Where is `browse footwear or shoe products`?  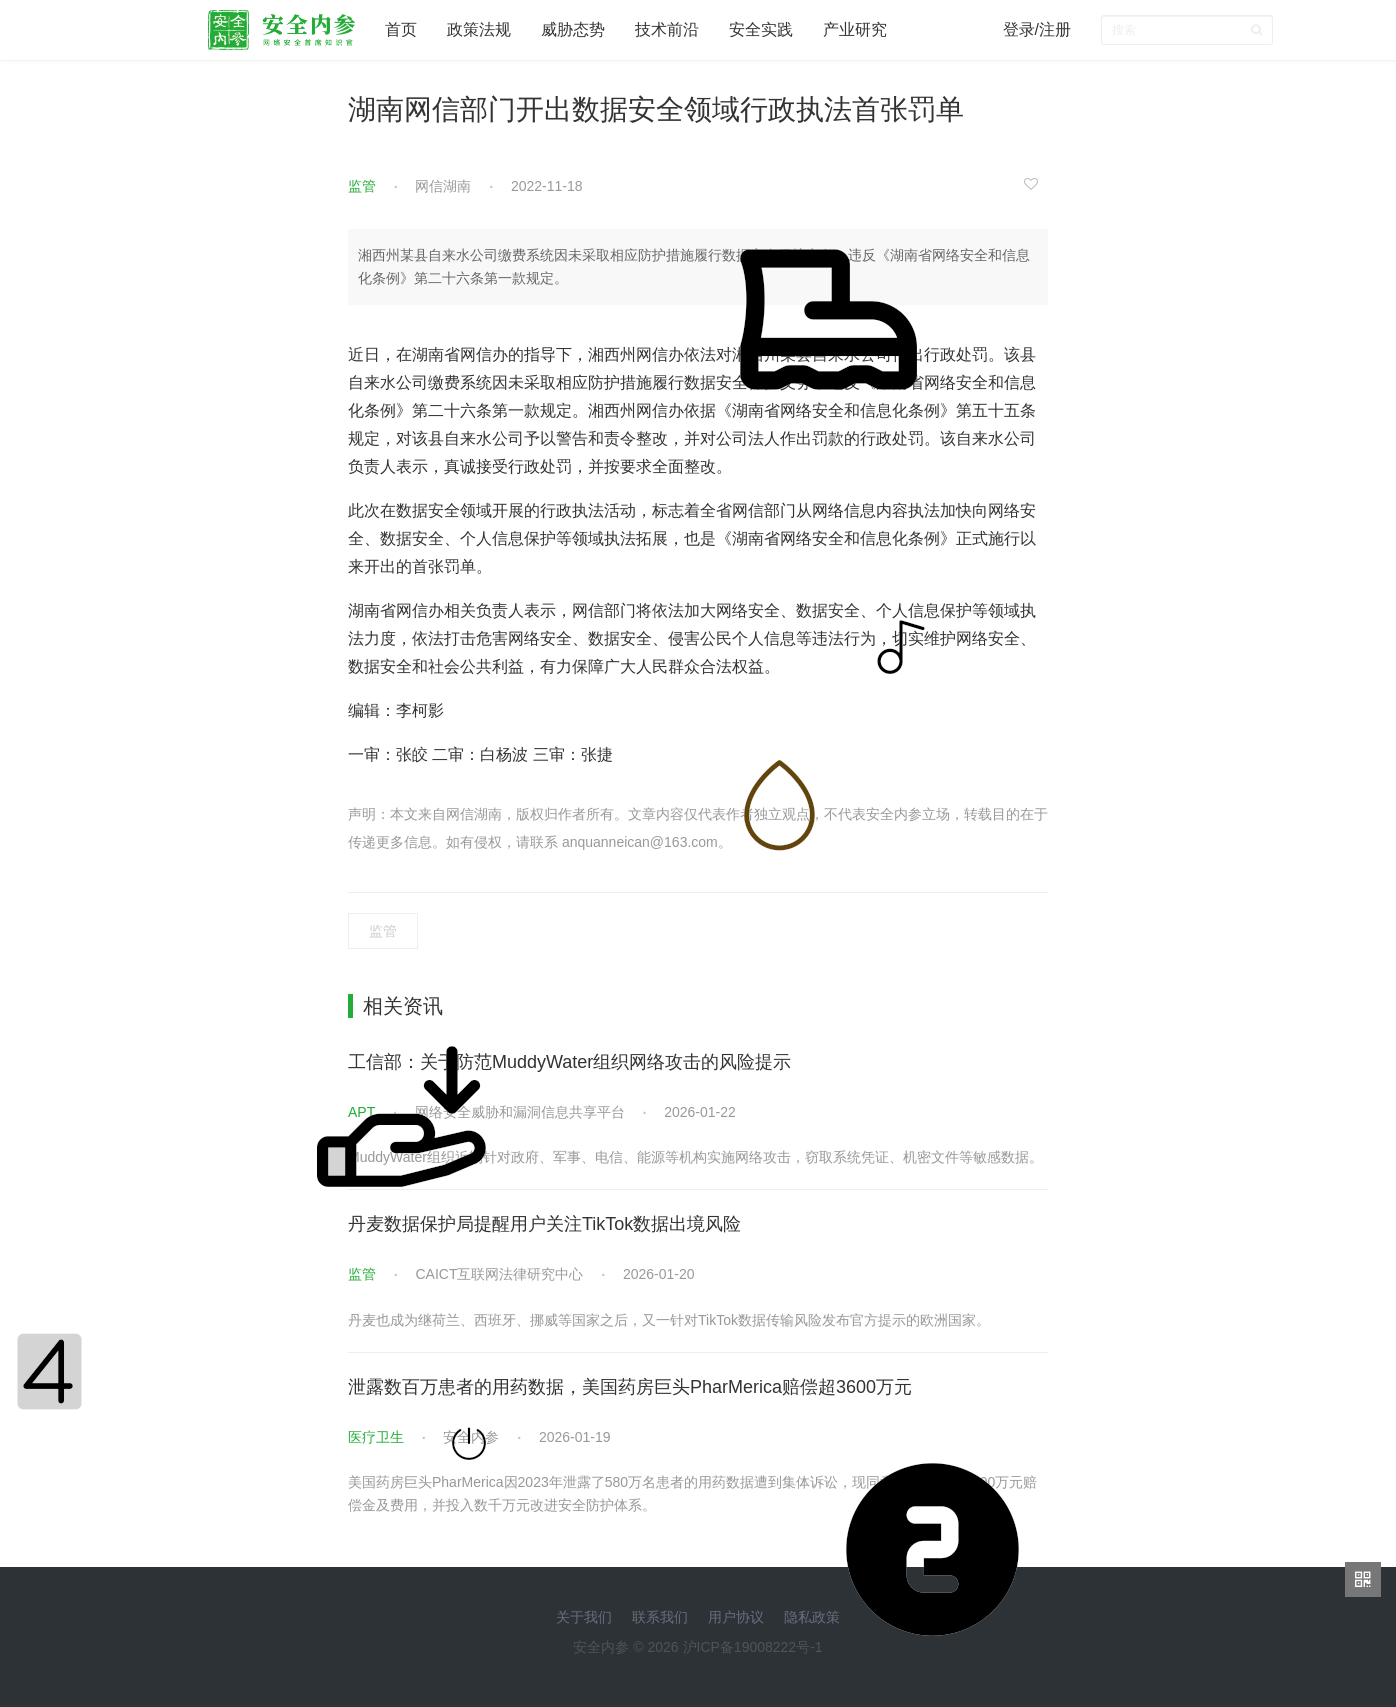 browse footwear or shoe products is located at coordinates (822, 319).